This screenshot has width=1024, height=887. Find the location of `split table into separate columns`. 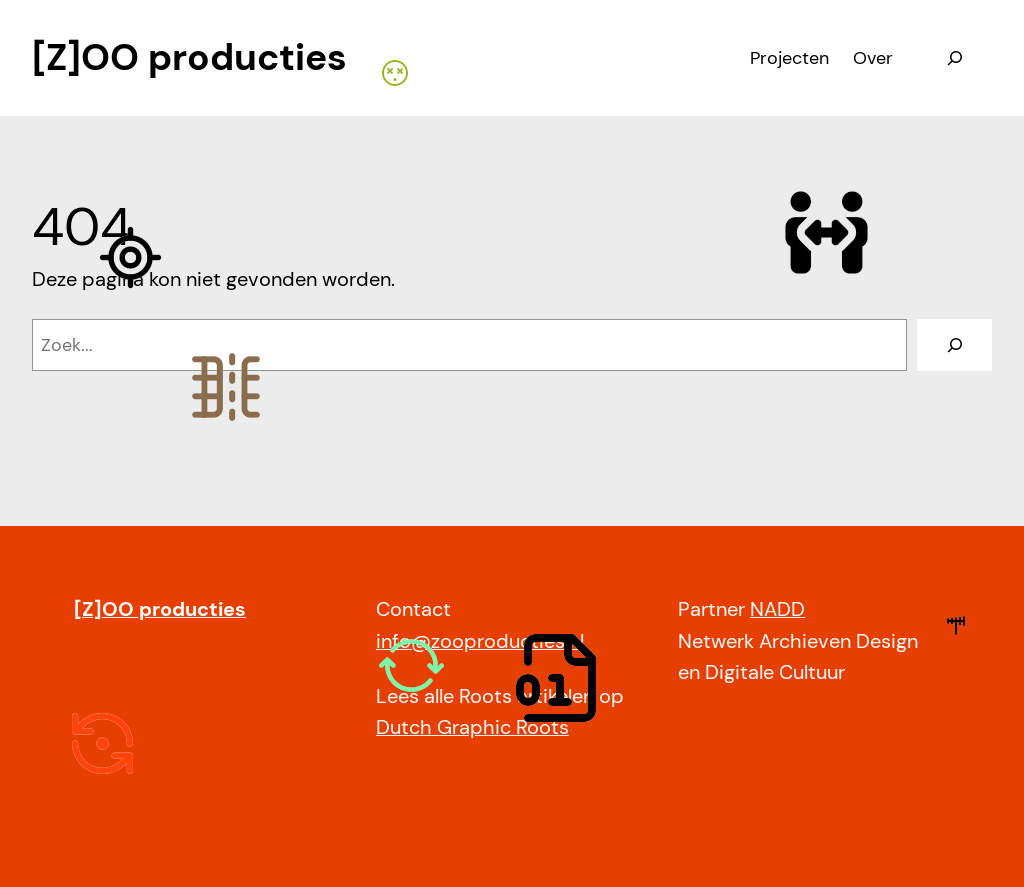

split table into separate columns is located at coordinates (226, 387).